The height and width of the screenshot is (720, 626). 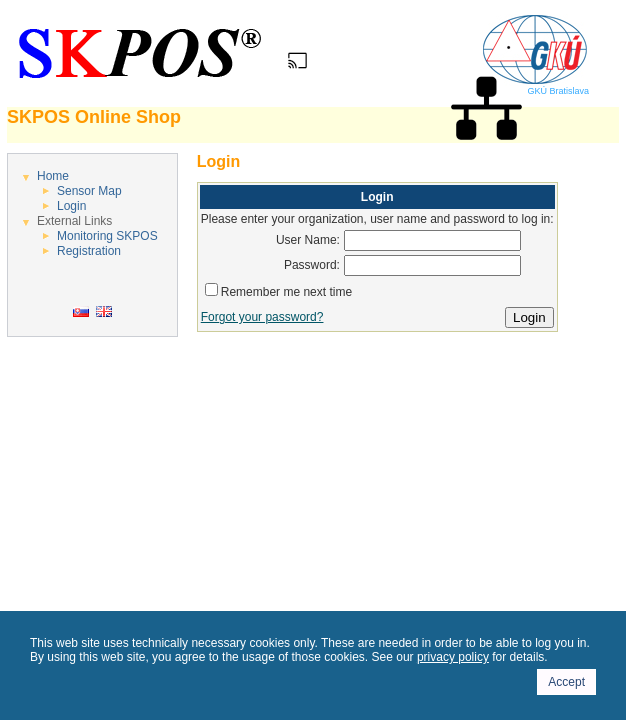 What do you see at coordinates (297, 60) in the screenshot?
I see `cast your screen to another device` at bounding box center [297, 60].